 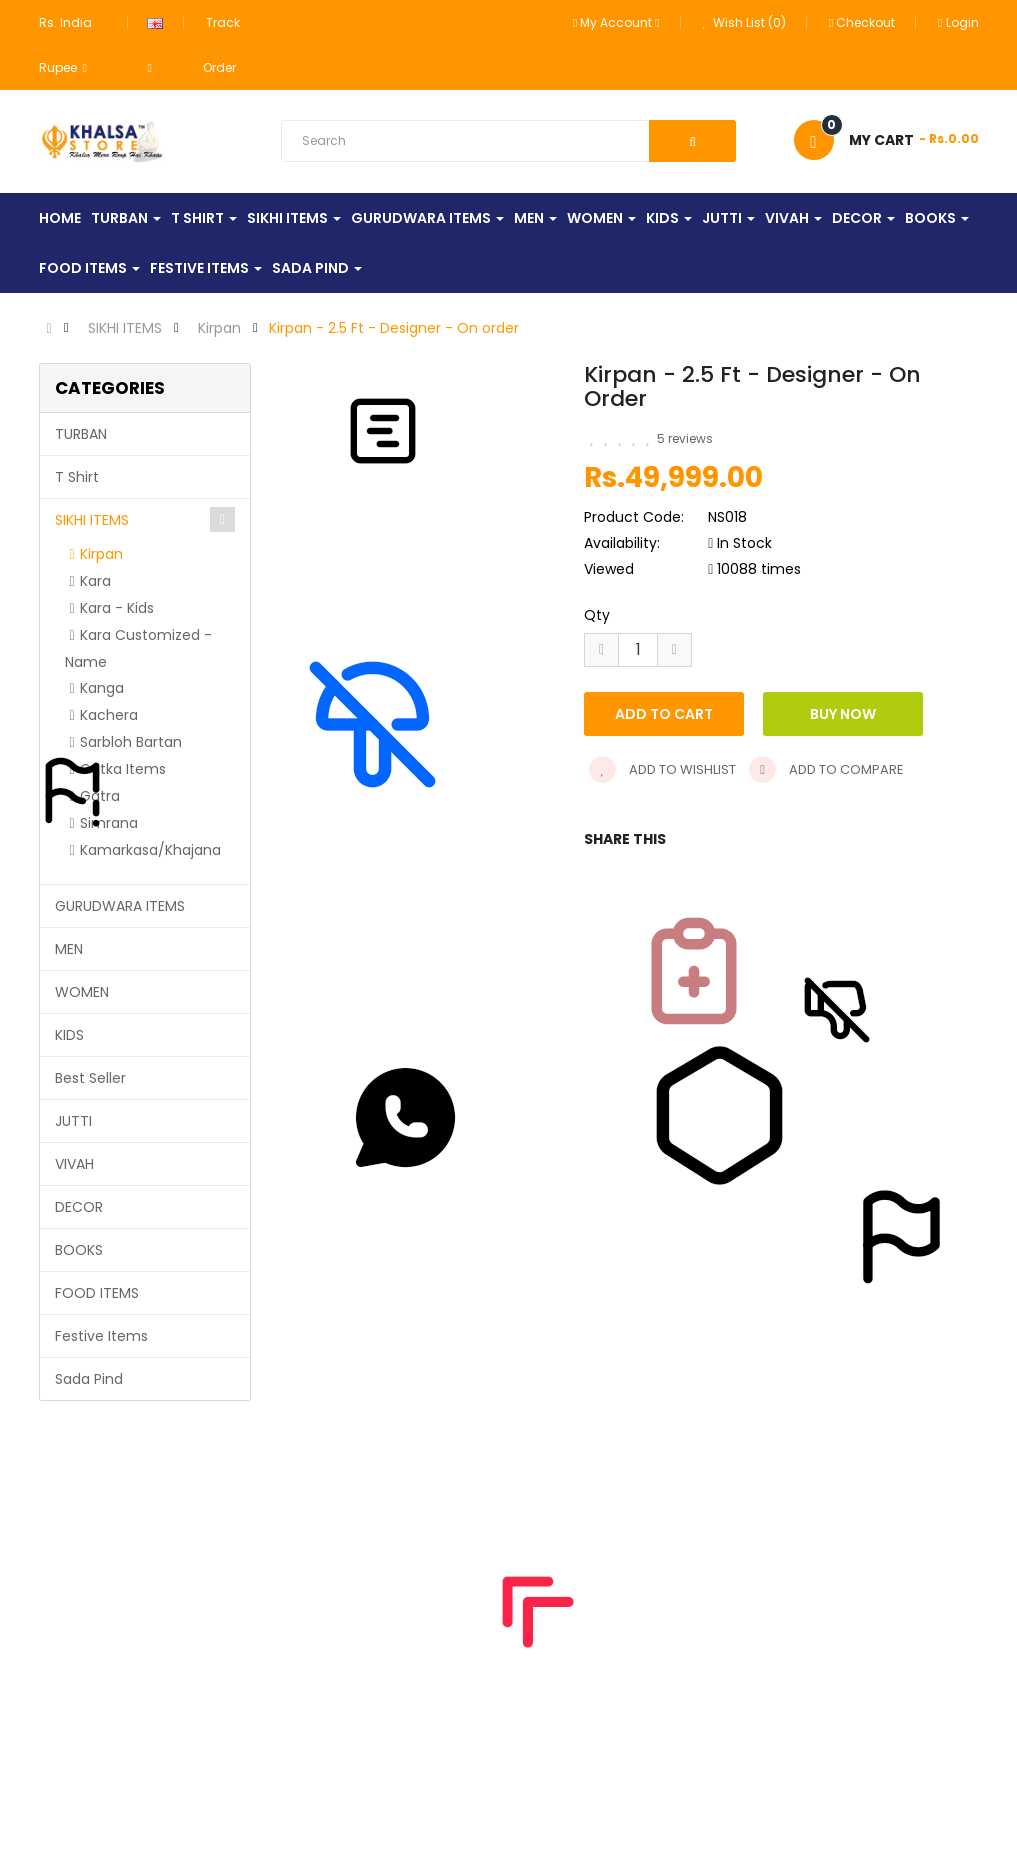 I want to click on view gantt chart or project timeline, so click(x=383, y=431).